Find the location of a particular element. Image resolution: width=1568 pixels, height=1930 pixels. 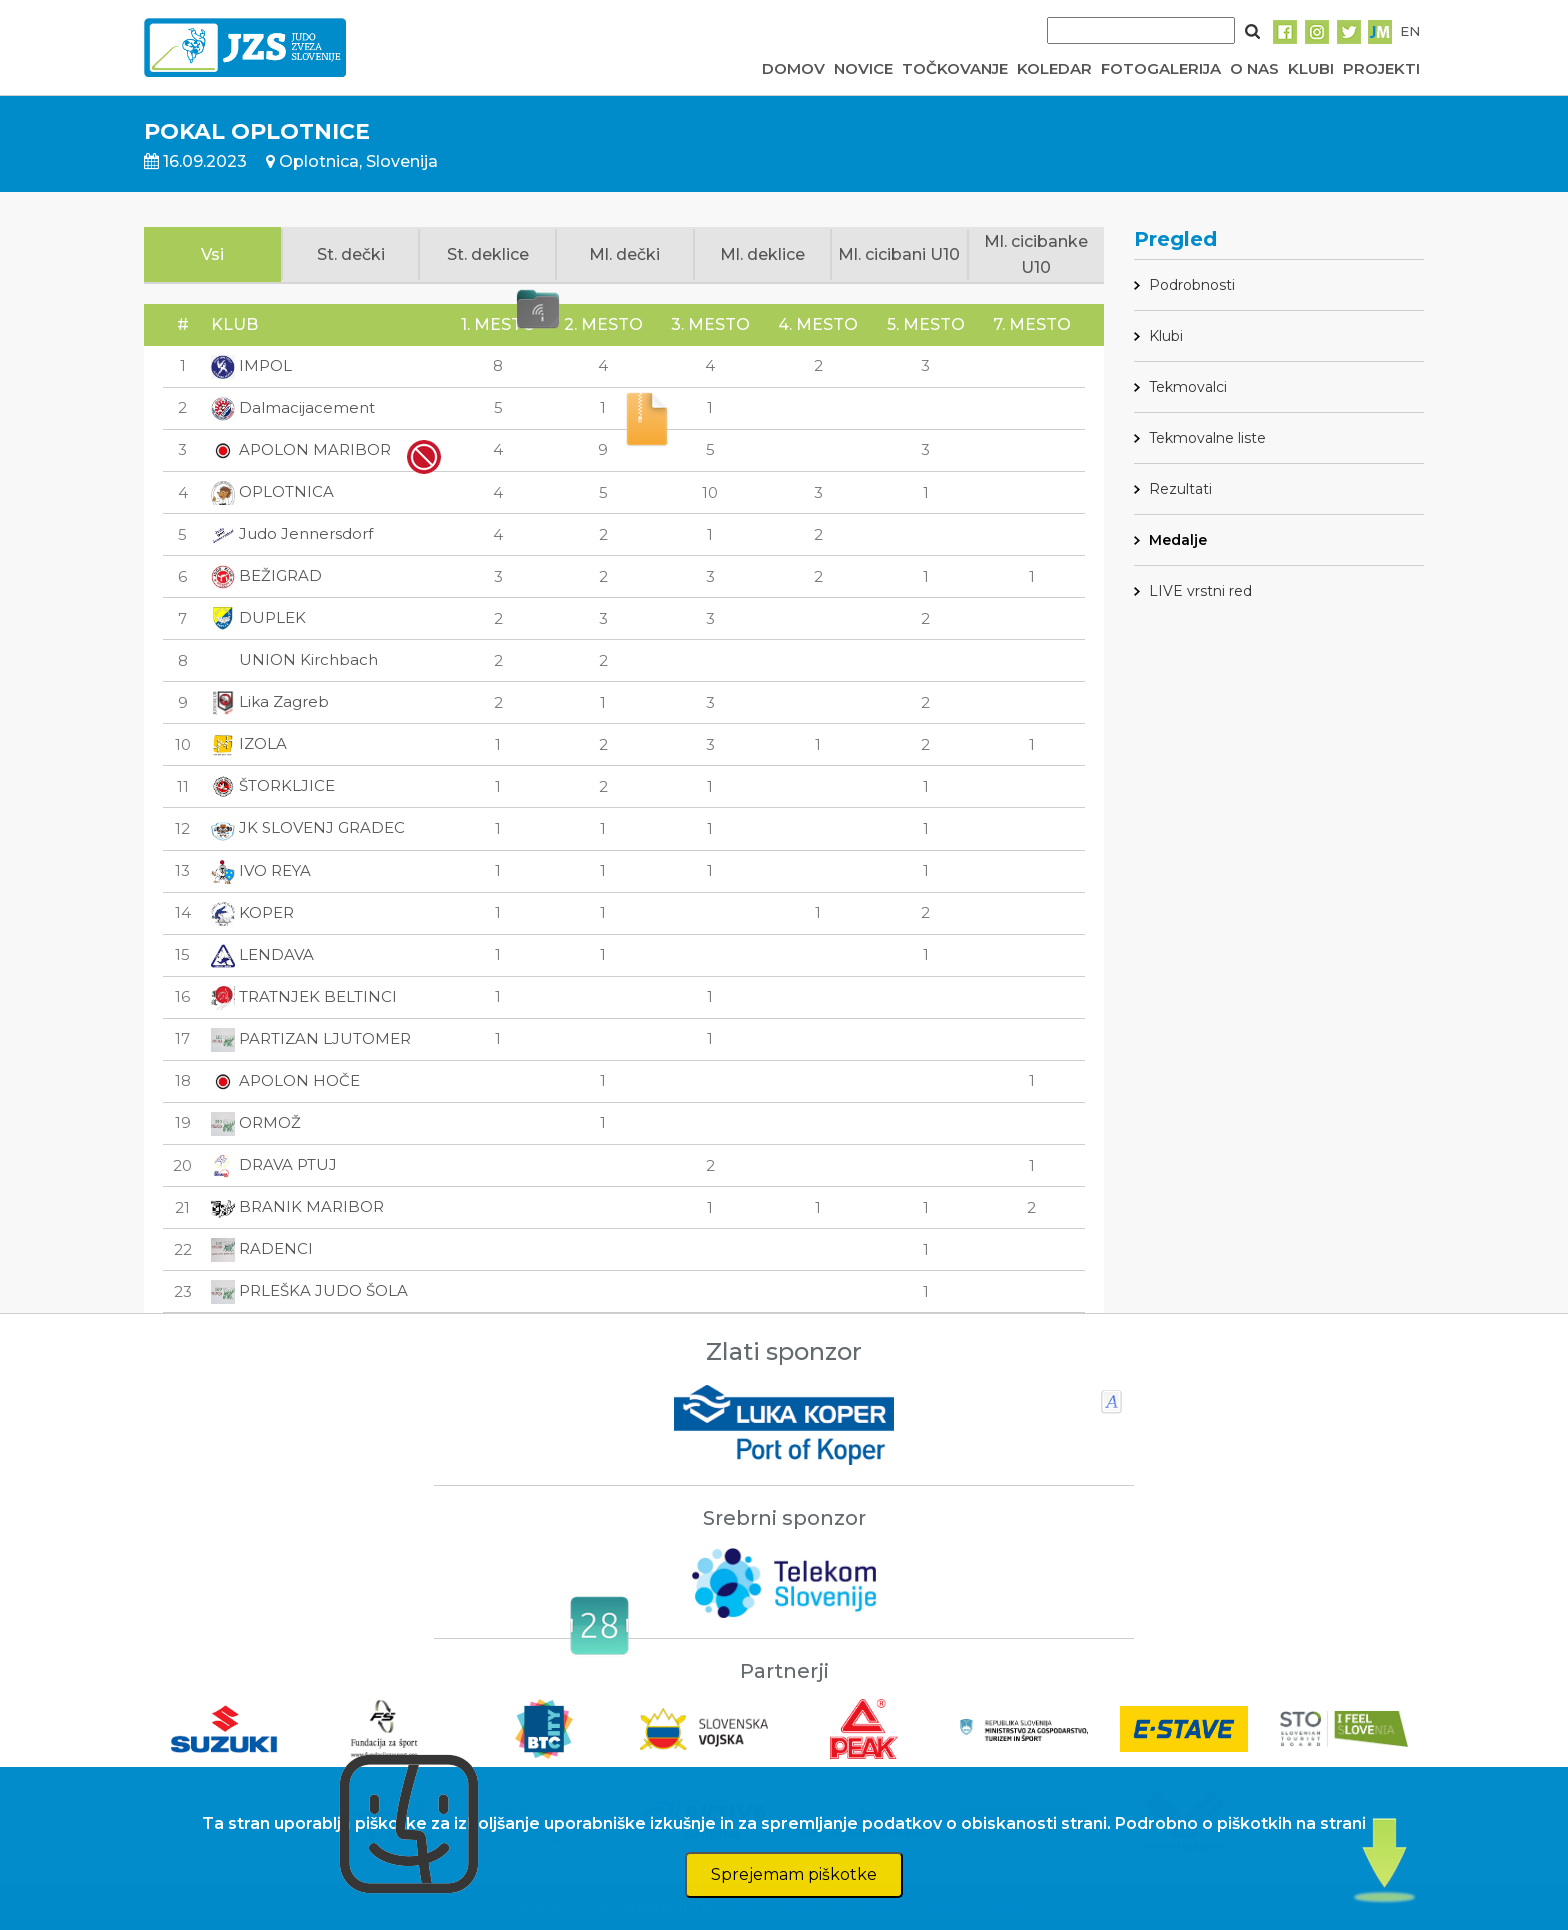

a compressed zip file is located at coordinates (647, 420).